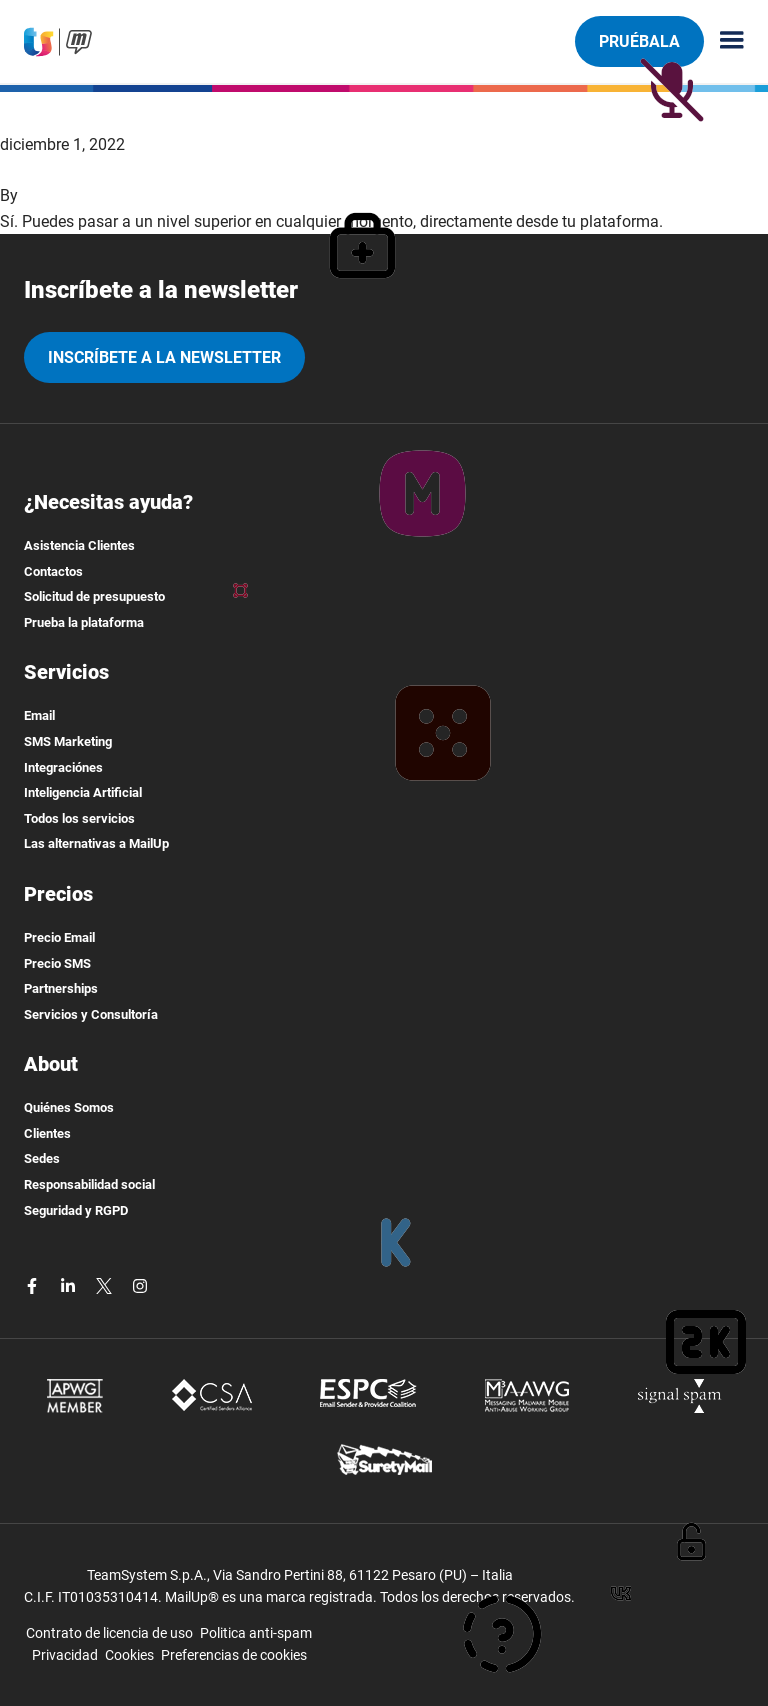  What do you see at coordinates (362, 245) in the screenshot?
I see `access health or medical resources` at bounding box center [362, 245].